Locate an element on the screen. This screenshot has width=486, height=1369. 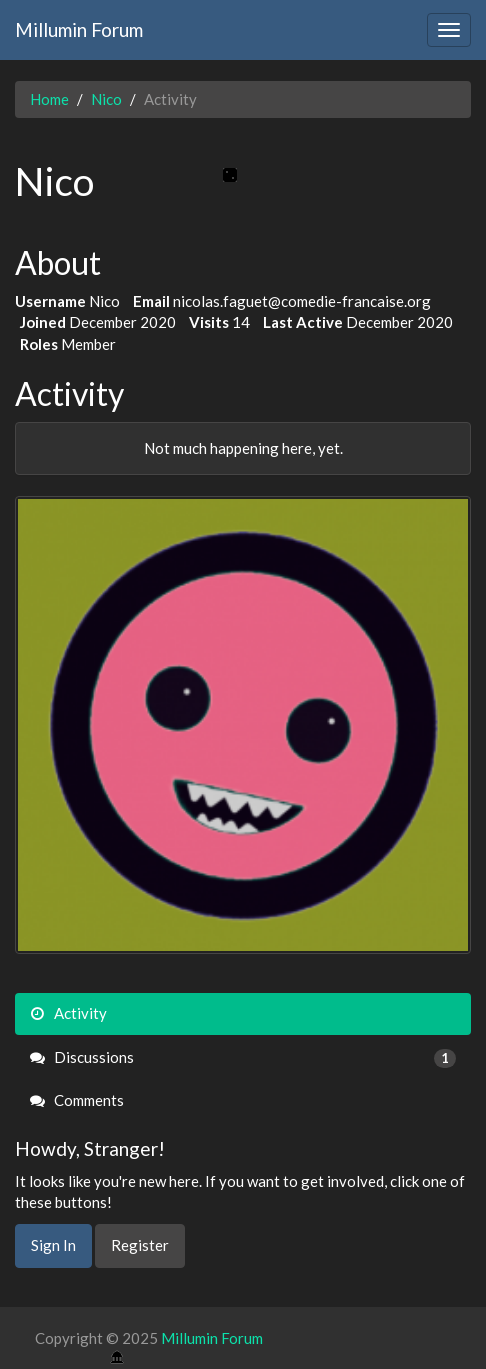
indicates a random or chance-based action is located at coordinates (230, 175).